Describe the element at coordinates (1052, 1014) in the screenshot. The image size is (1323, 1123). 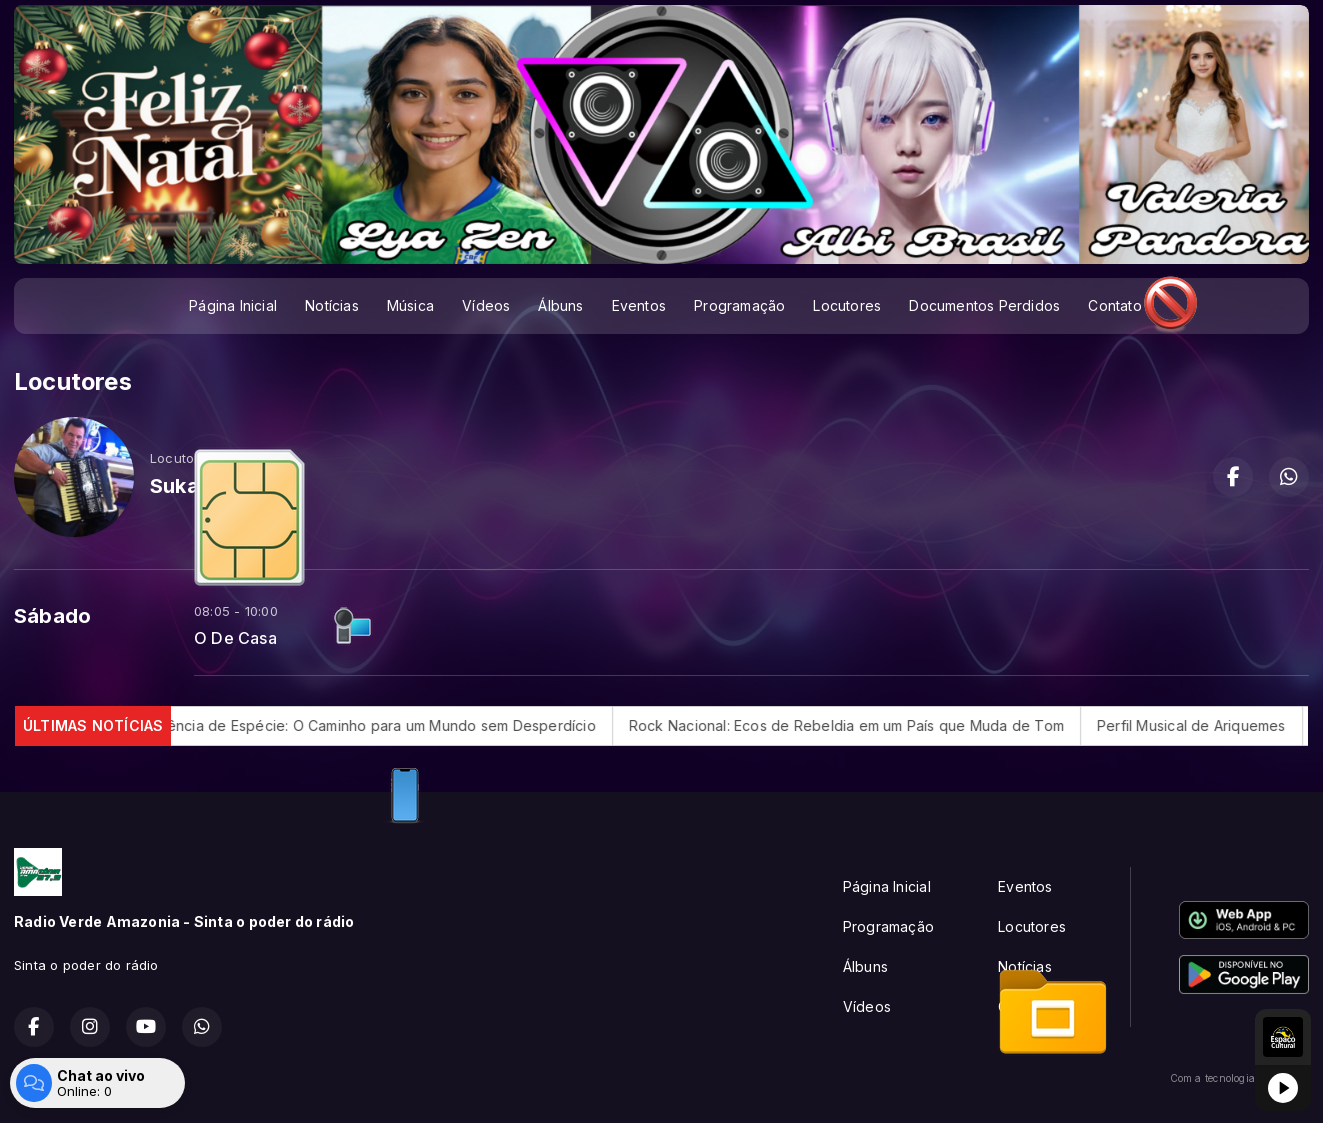
I see `open folder containing google slides files` at that location.